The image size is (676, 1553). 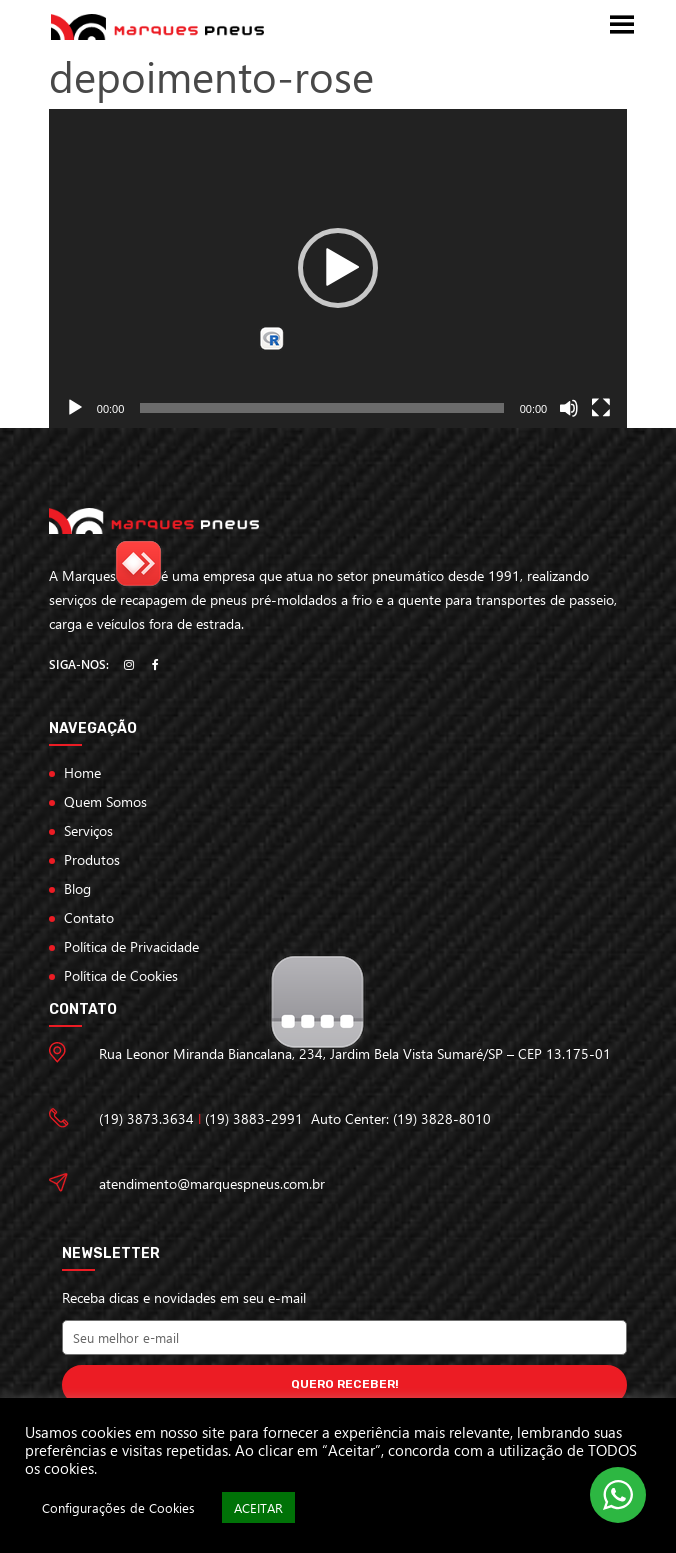 I want to click on open cinnamon desktop settings panel, so click(x=317, y=1003).